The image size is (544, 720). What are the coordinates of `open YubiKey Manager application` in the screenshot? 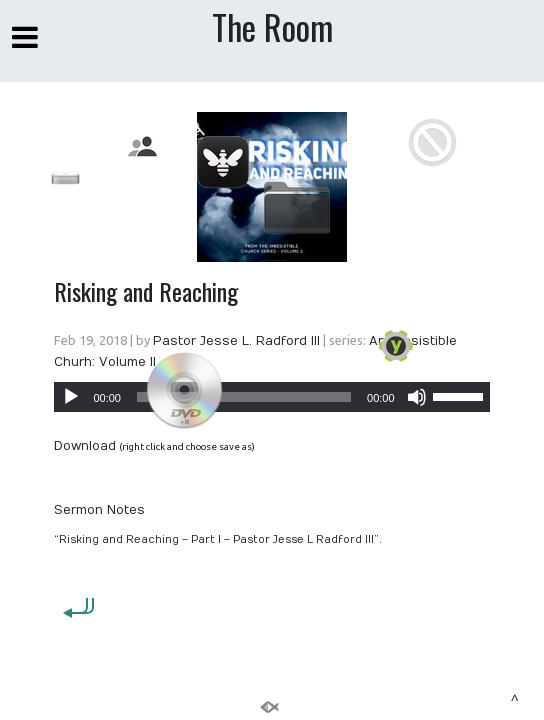 It's located at (396, 346).